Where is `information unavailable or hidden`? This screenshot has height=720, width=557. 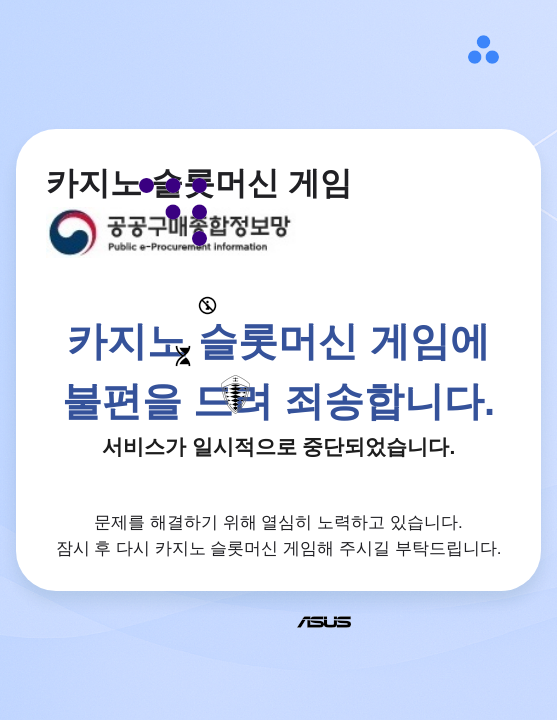
information unavailable or hidden is located at coordinates (207, 305).